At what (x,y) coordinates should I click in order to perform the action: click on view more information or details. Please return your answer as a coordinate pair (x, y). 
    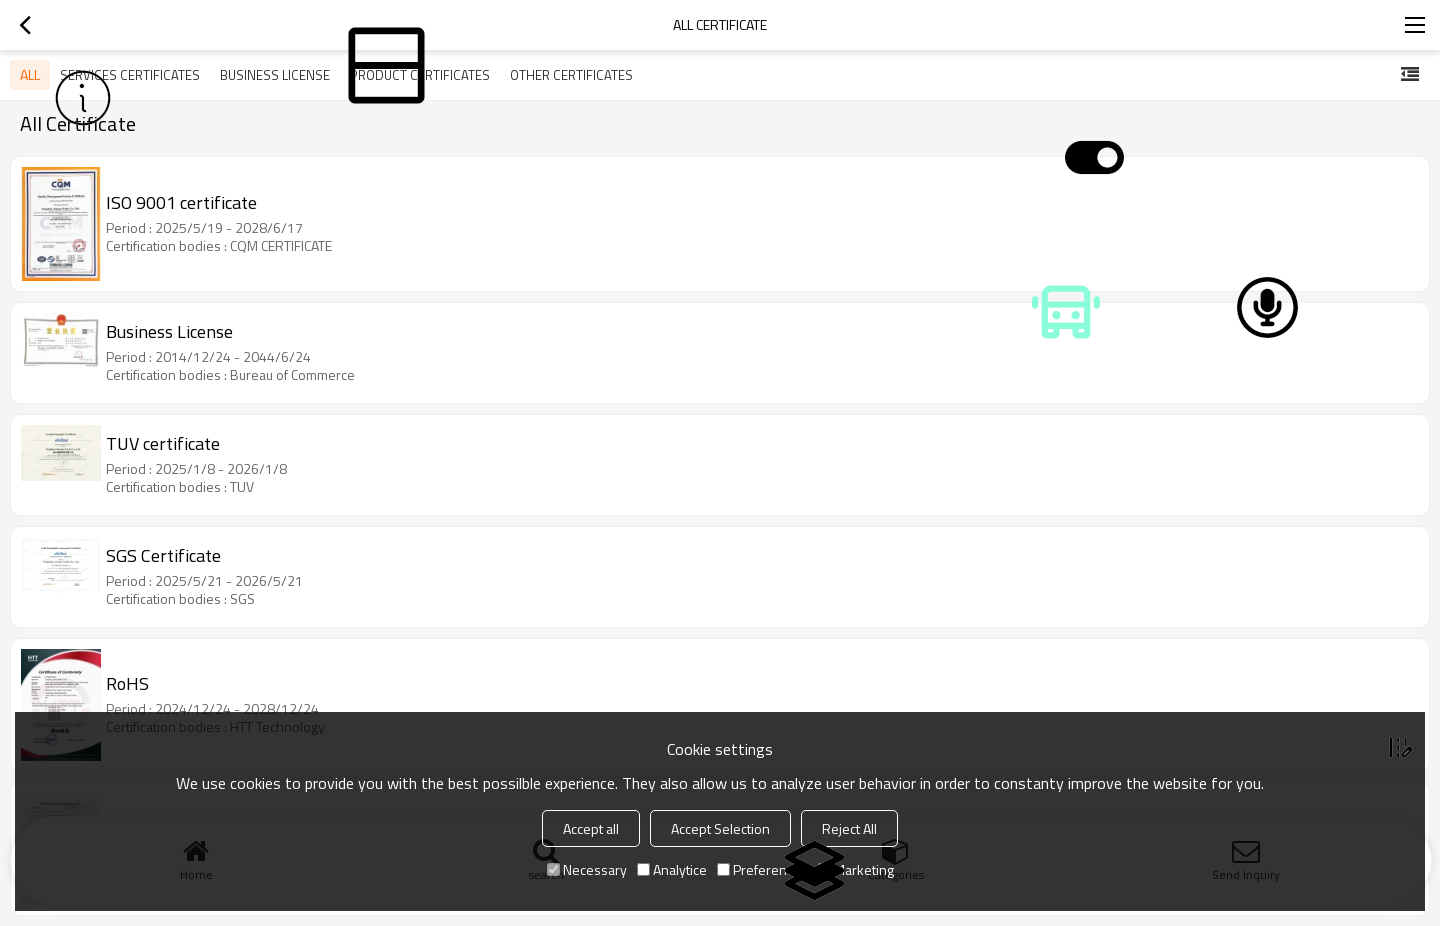
    Looking at the image, I should click on (83, 98).